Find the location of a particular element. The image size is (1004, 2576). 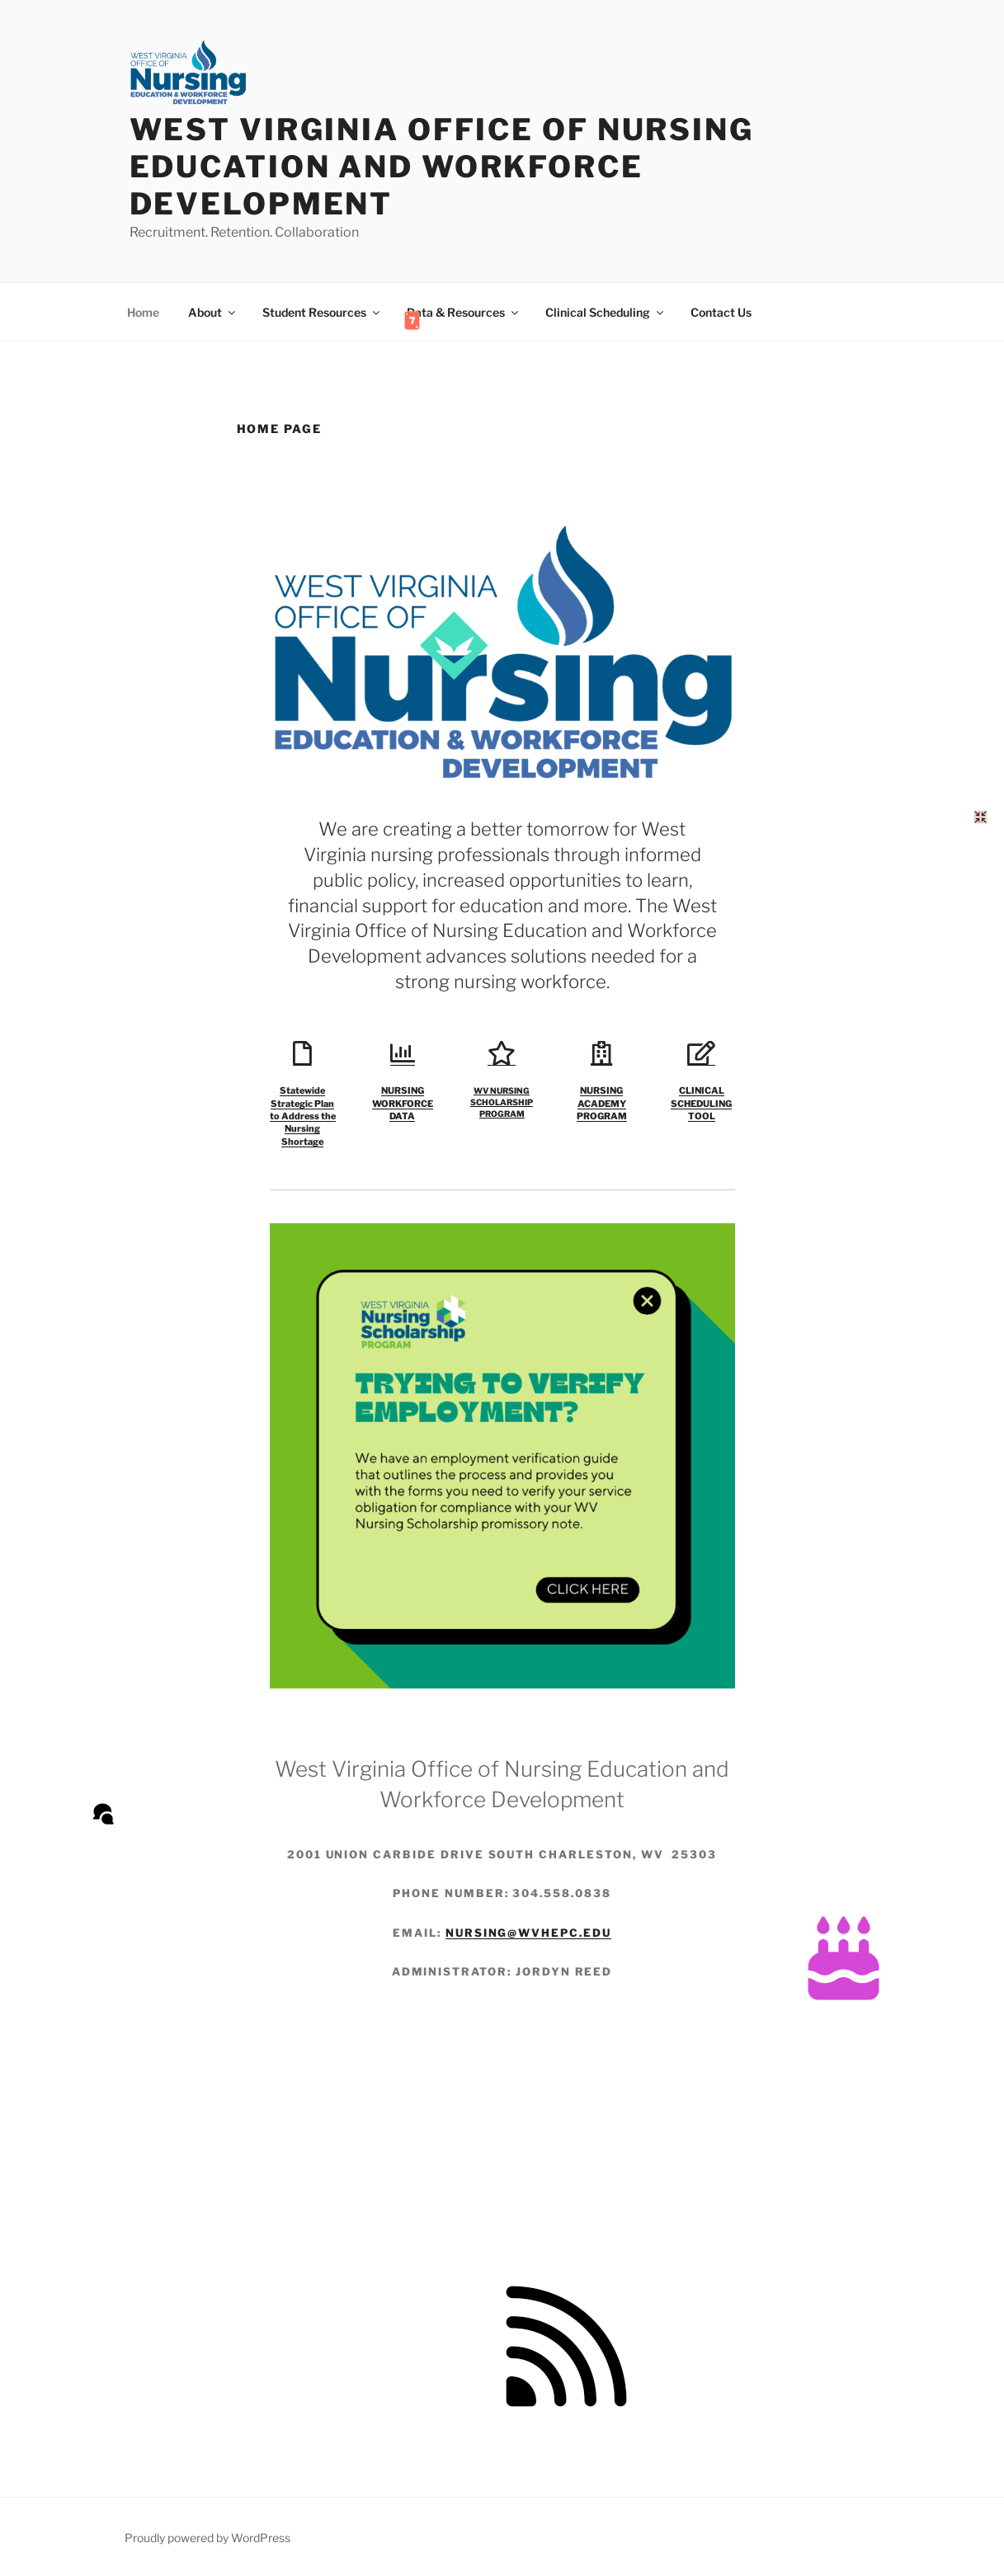

discord hypesquad house of balance badge is located at coordinates (454, 645).